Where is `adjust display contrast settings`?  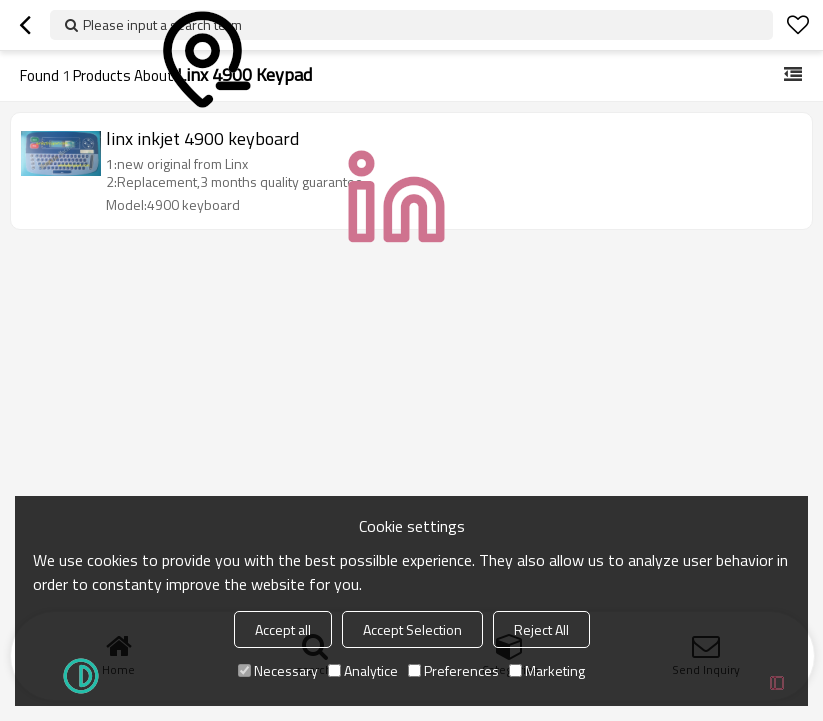
adjust display contrast settings is located at coordinates (81, 676).